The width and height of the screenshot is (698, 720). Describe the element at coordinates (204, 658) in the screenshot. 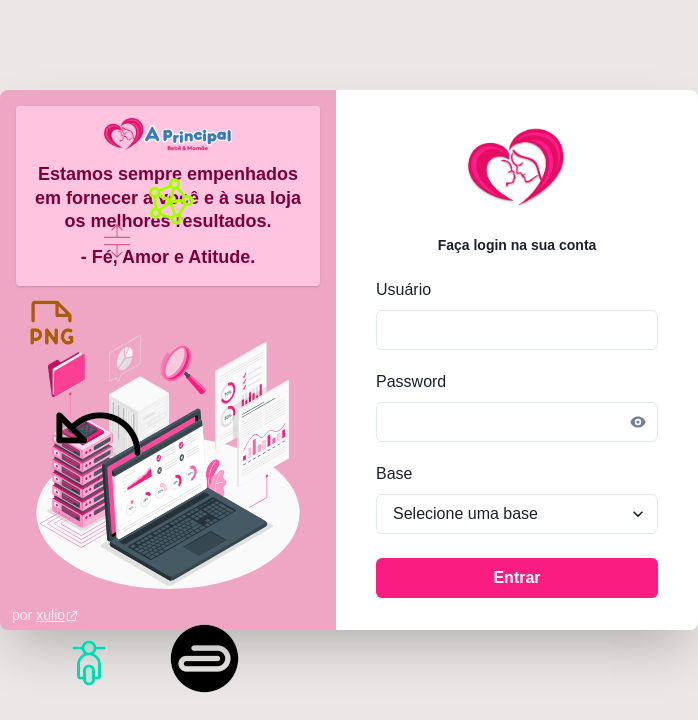

I see `attach a file to your message` at that location.